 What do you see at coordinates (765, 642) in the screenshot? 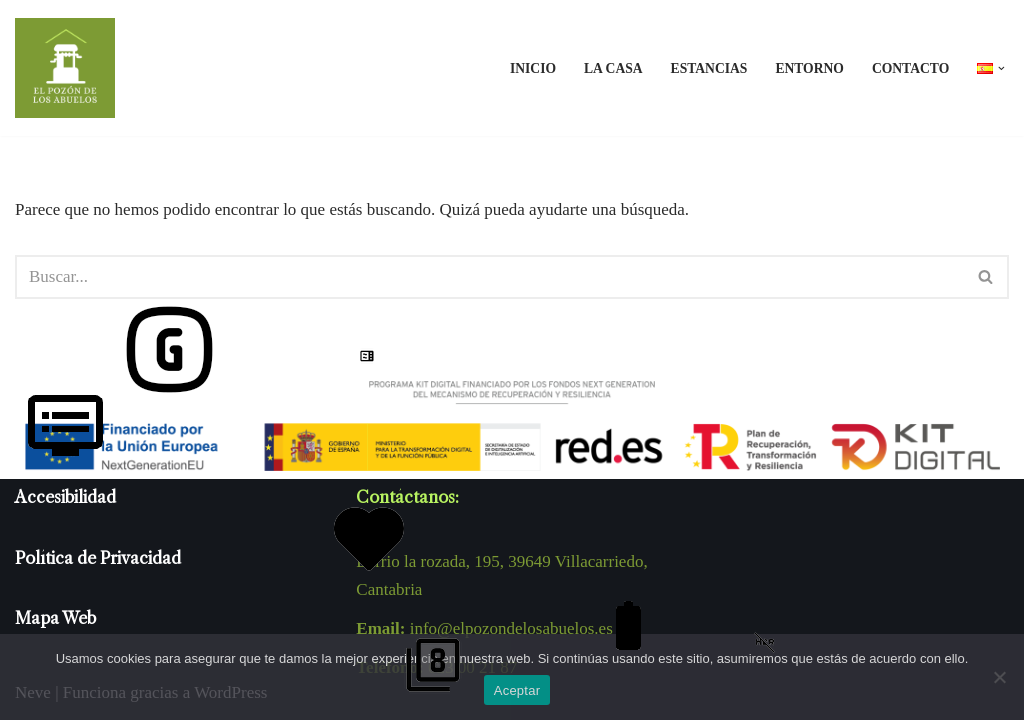
I see `disable HDR mode in camera settings` at bounding box center [765, 642].